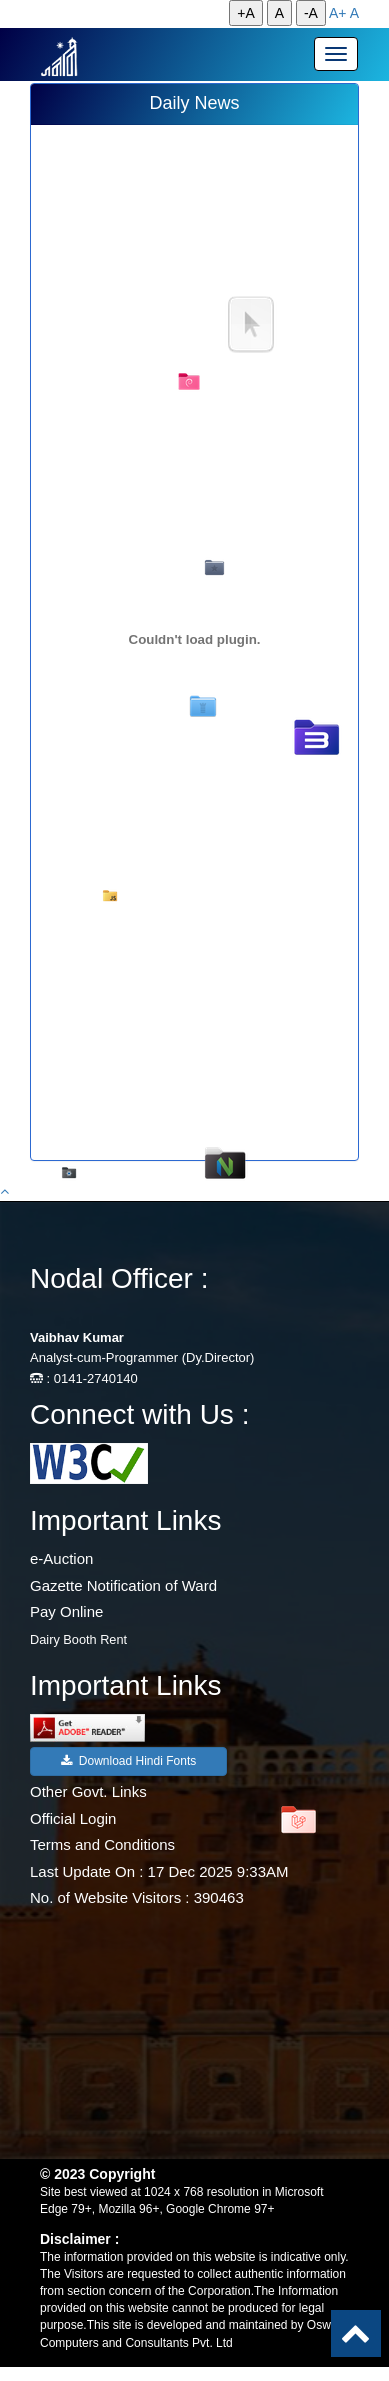  I want to click on rpcs3 emulator folder, so click(316, 738).